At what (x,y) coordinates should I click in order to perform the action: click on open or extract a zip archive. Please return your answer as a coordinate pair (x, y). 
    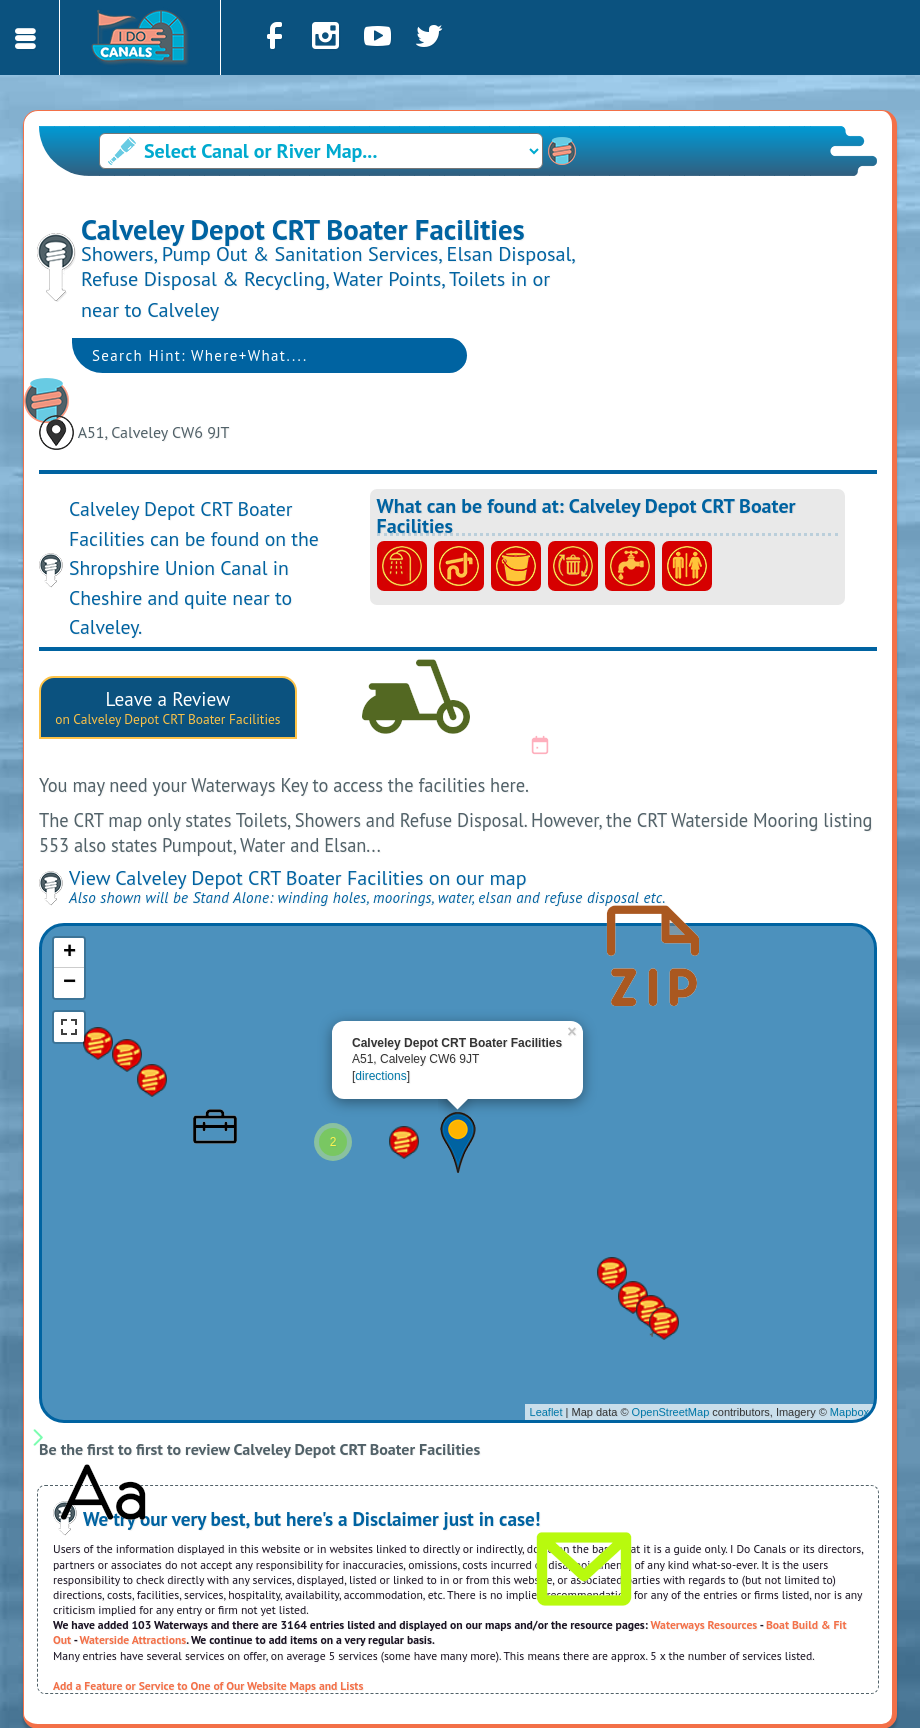
    Looking at the image, I should click on (653, 960).